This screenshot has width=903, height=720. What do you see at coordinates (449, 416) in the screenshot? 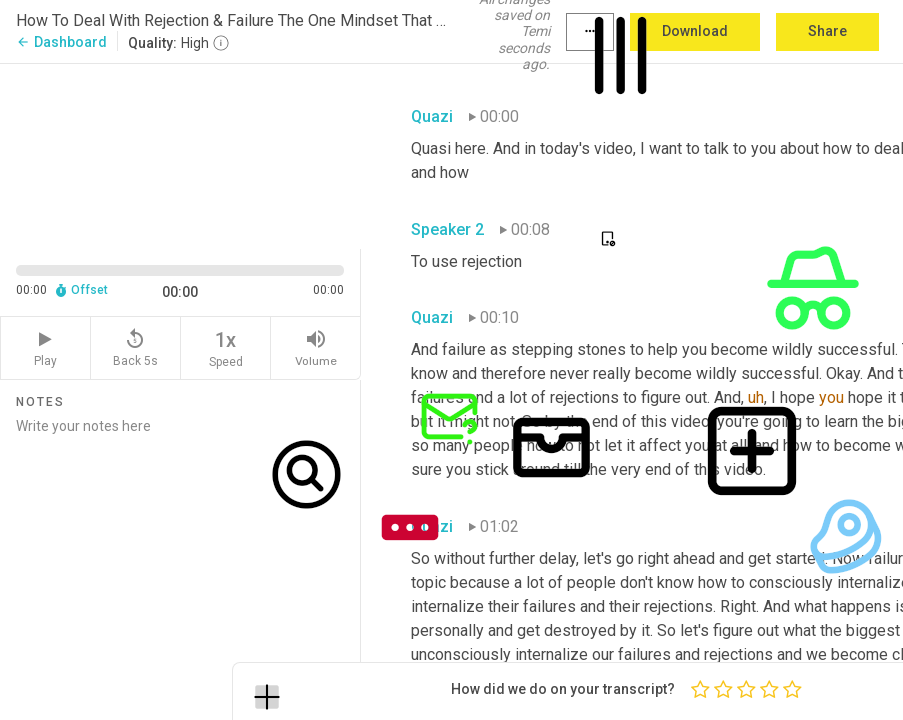
I see `access email help or support` at bounding box center [449, 416].